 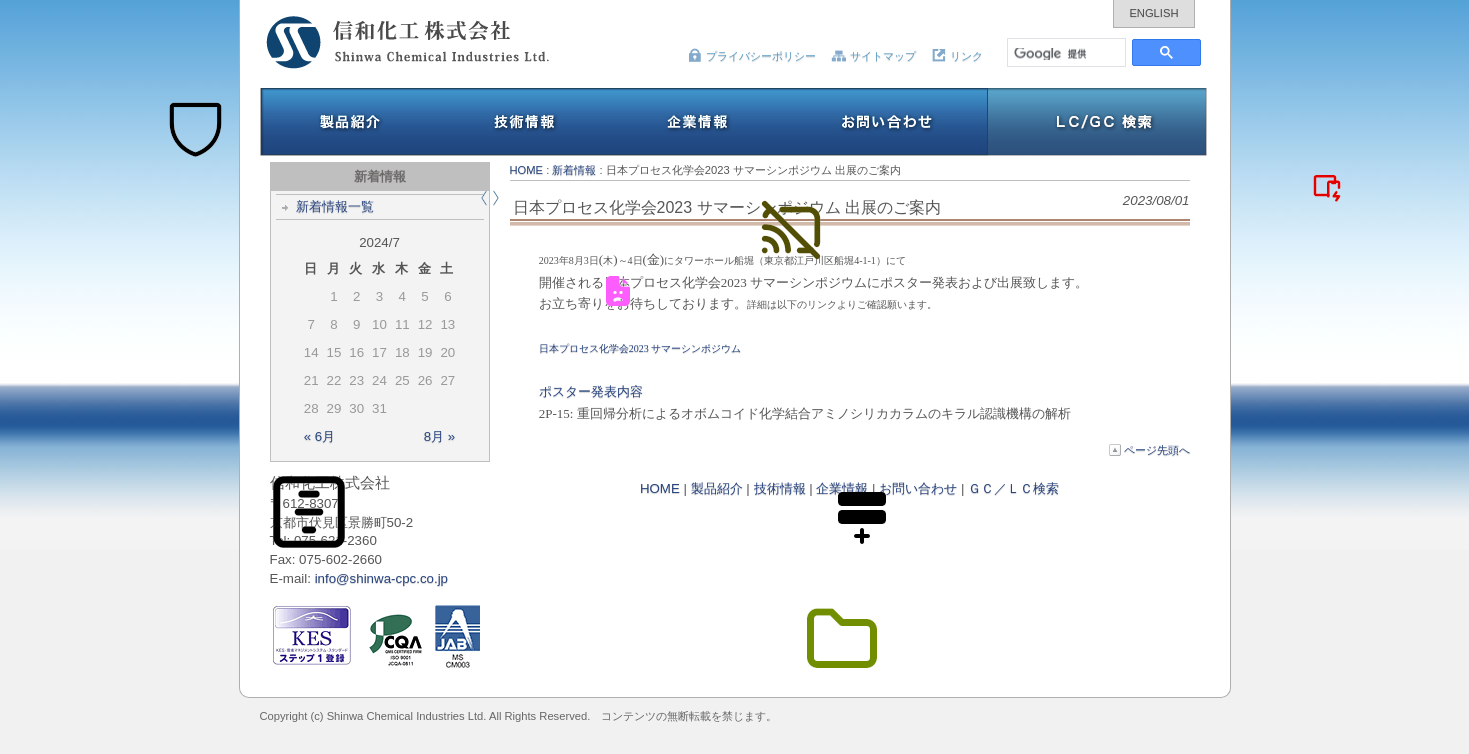 I want to click on add a new row below, so click(x=862, y=514).